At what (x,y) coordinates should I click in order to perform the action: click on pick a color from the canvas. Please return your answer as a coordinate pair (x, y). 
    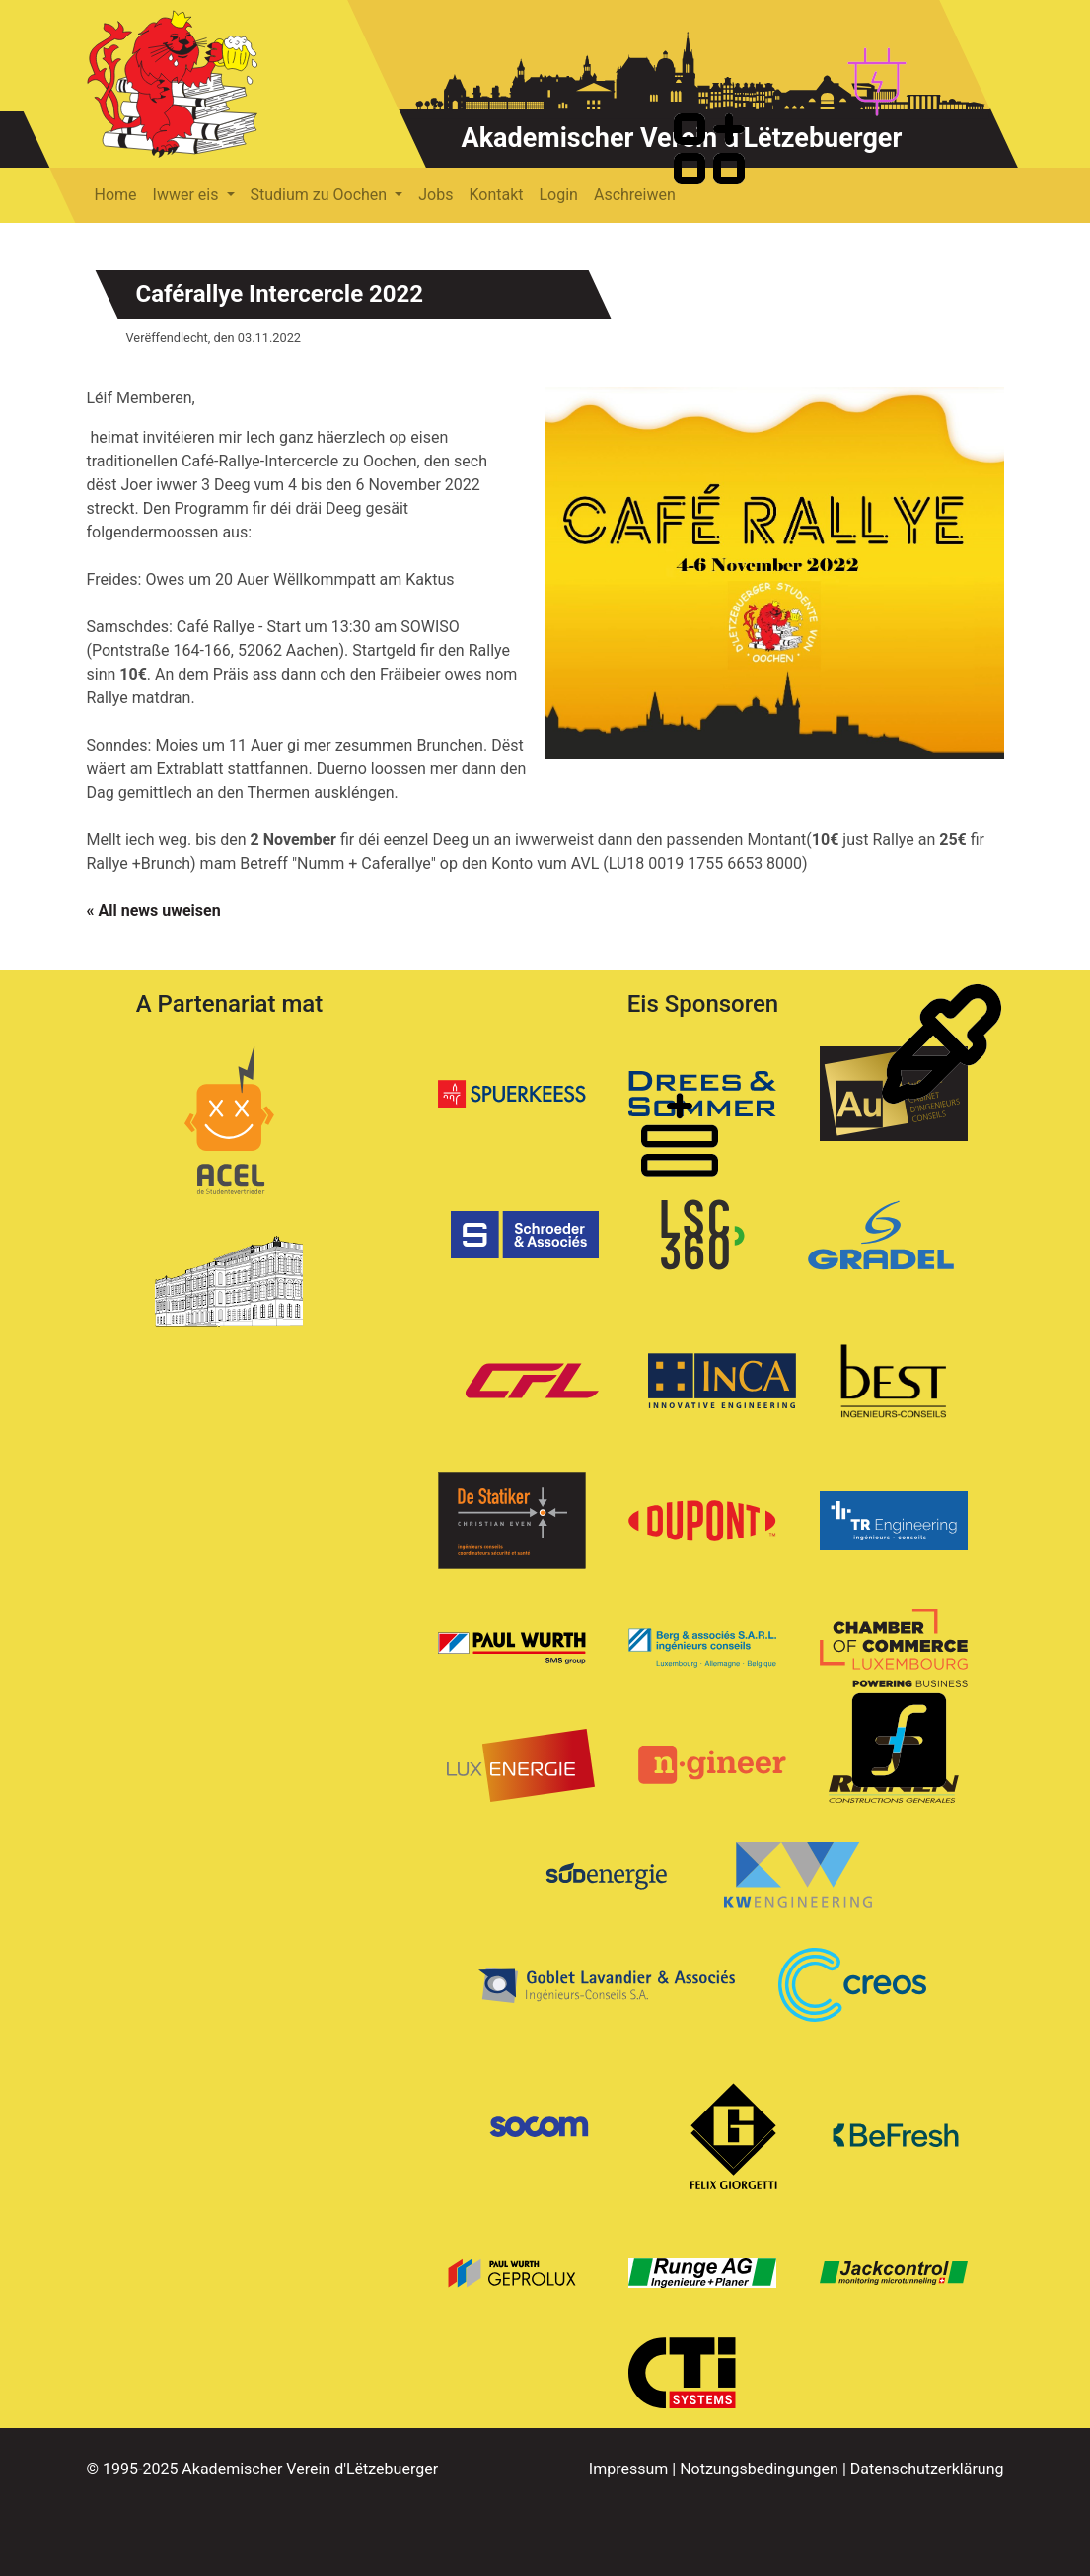
    Looking at the image, I should click on (941, 1043).